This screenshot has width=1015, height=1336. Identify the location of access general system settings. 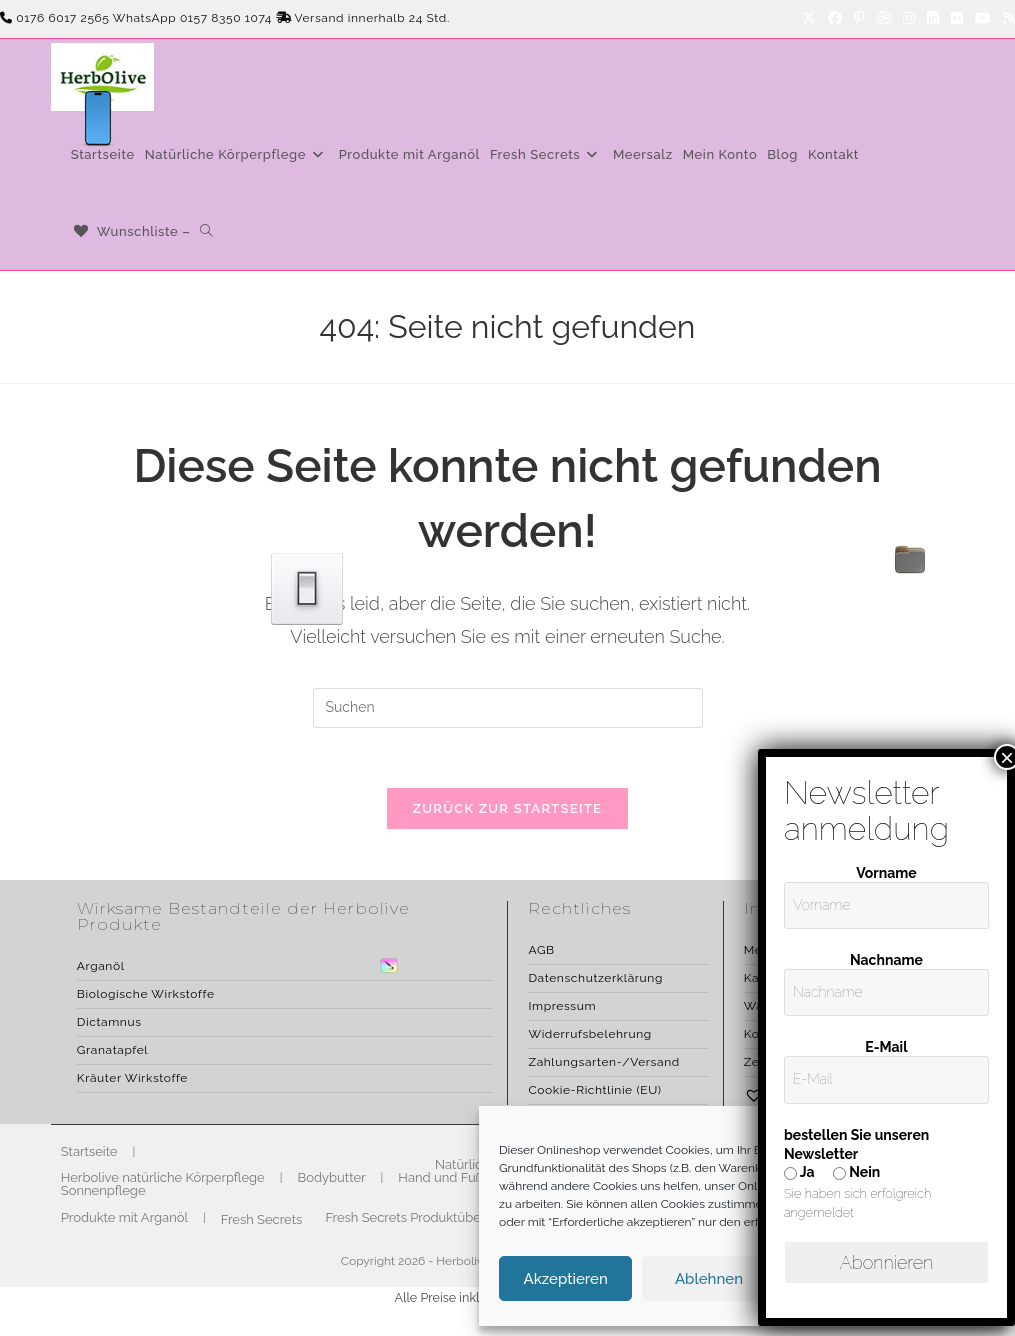
(307, 589).